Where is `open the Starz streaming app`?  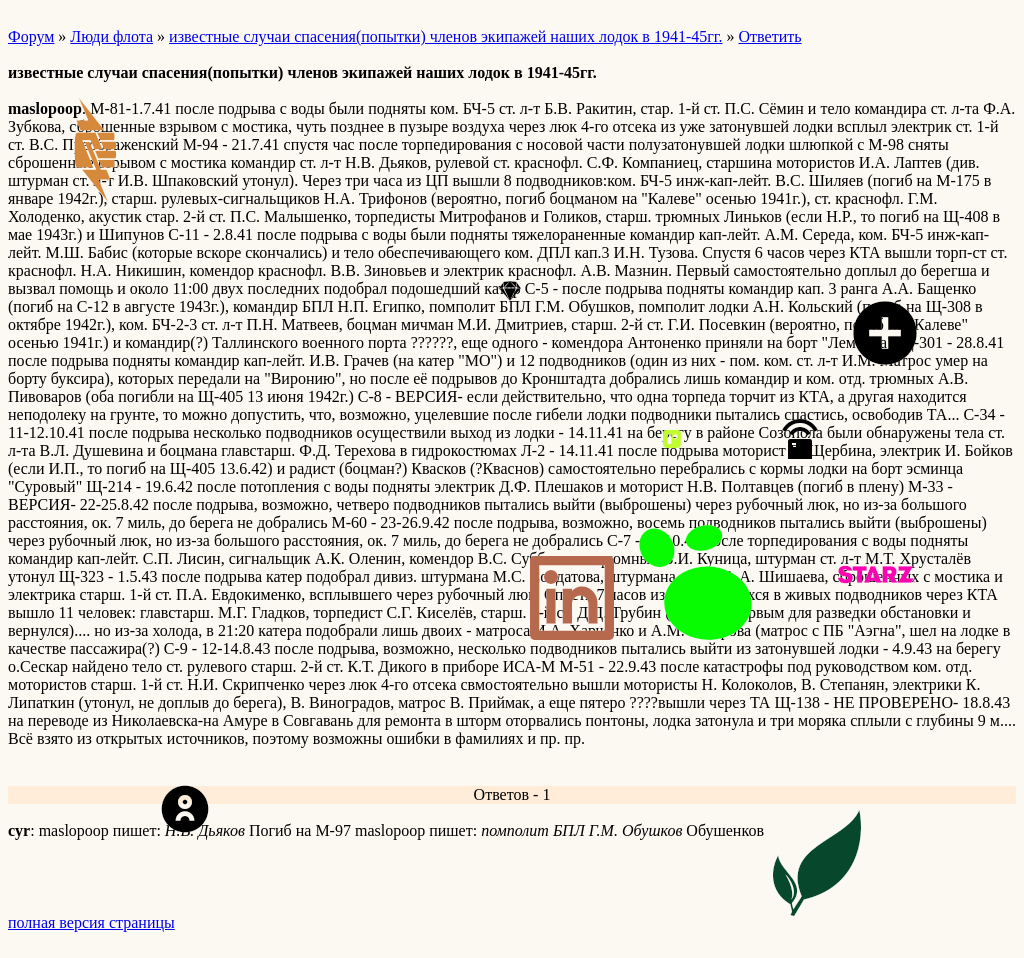
open the Starz streaming app is located at coordinates (876, 574).